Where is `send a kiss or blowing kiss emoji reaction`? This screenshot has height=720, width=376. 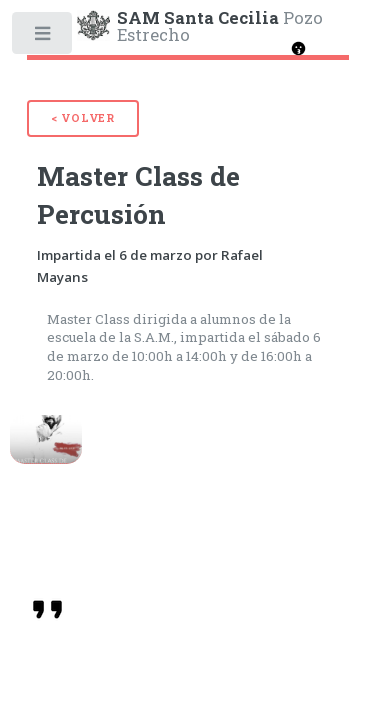
send a kiss or blowing kiss emoji reaction is located at coordinates (298, 48).